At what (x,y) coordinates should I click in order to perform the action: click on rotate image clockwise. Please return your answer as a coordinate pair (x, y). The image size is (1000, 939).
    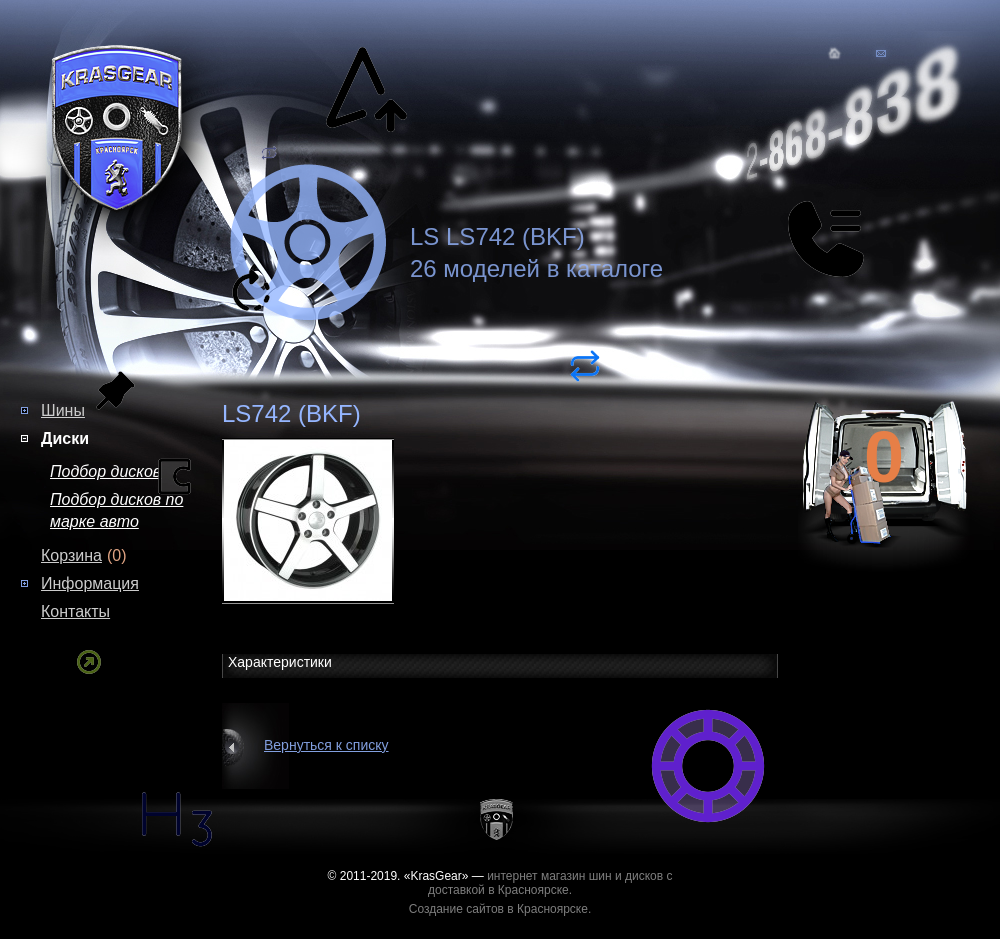
    Looking at the image, I should click on (251, 292).